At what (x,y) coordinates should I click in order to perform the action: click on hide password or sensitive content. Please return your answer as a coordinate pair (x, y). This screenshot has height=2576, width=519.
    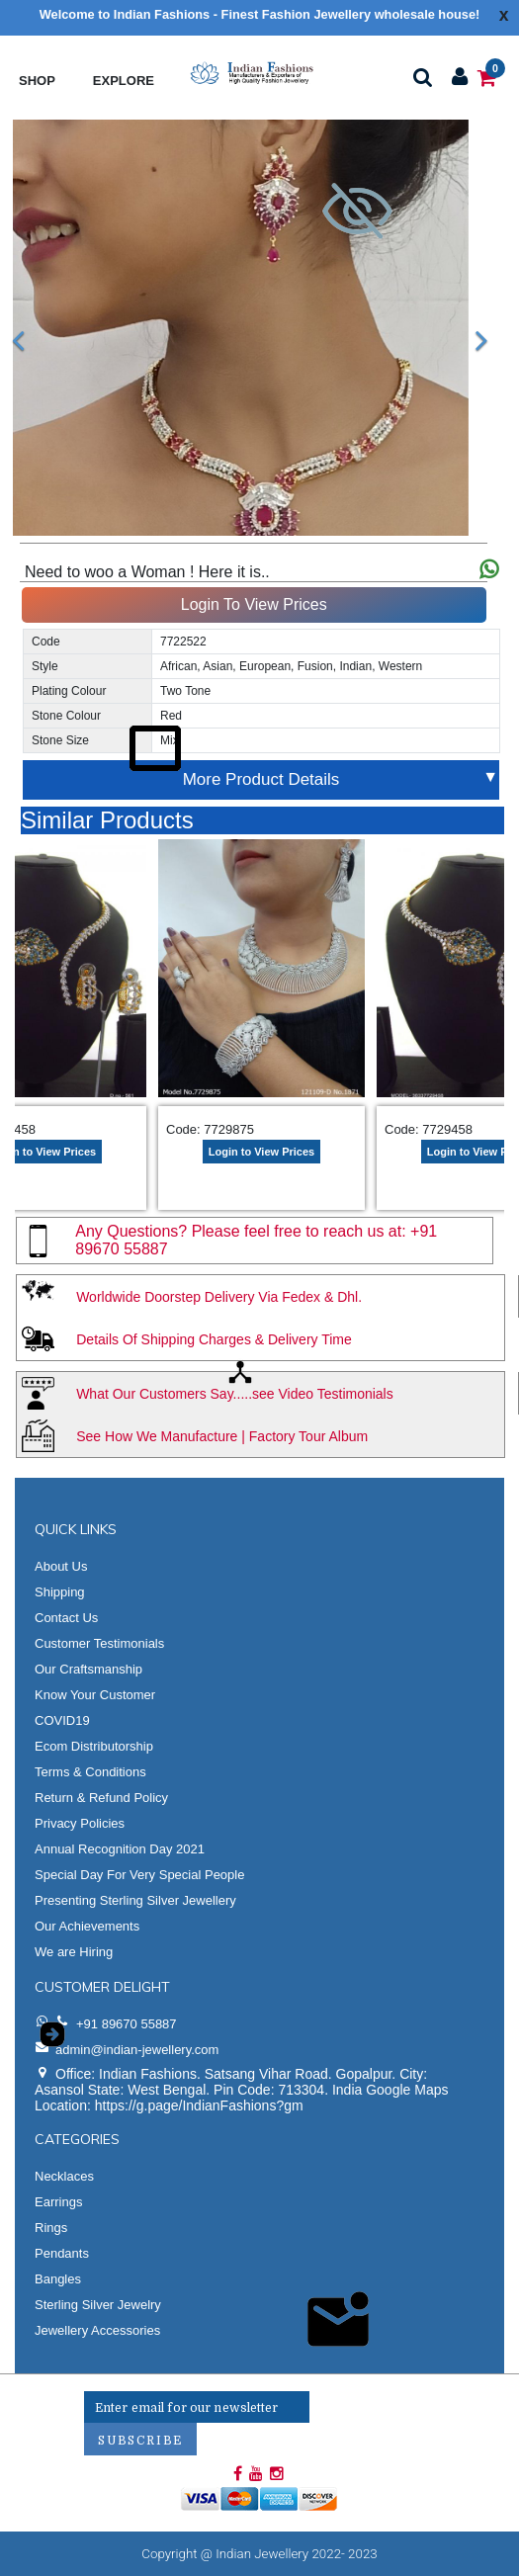
    Looking at the image, I should click on (357, 211).